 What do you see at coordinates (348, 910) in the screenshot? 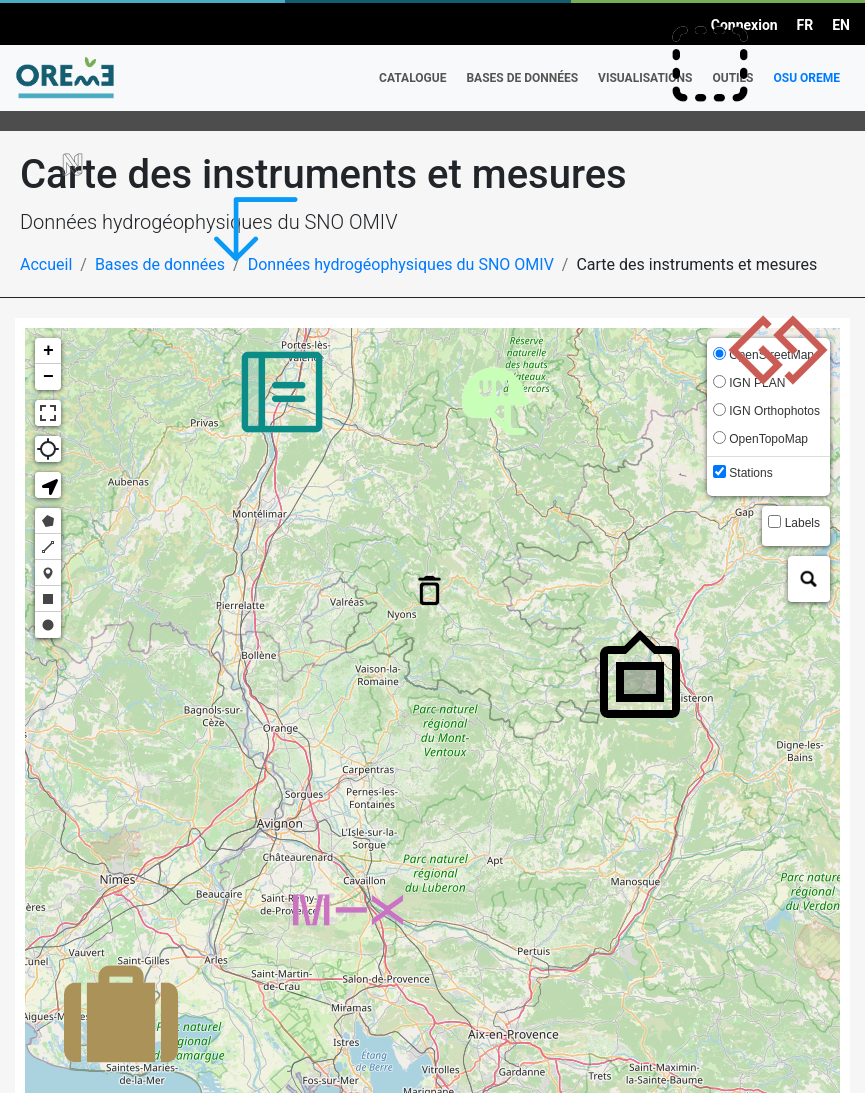
I see `open mixcloud app or website` at bounding box center [348, 910].